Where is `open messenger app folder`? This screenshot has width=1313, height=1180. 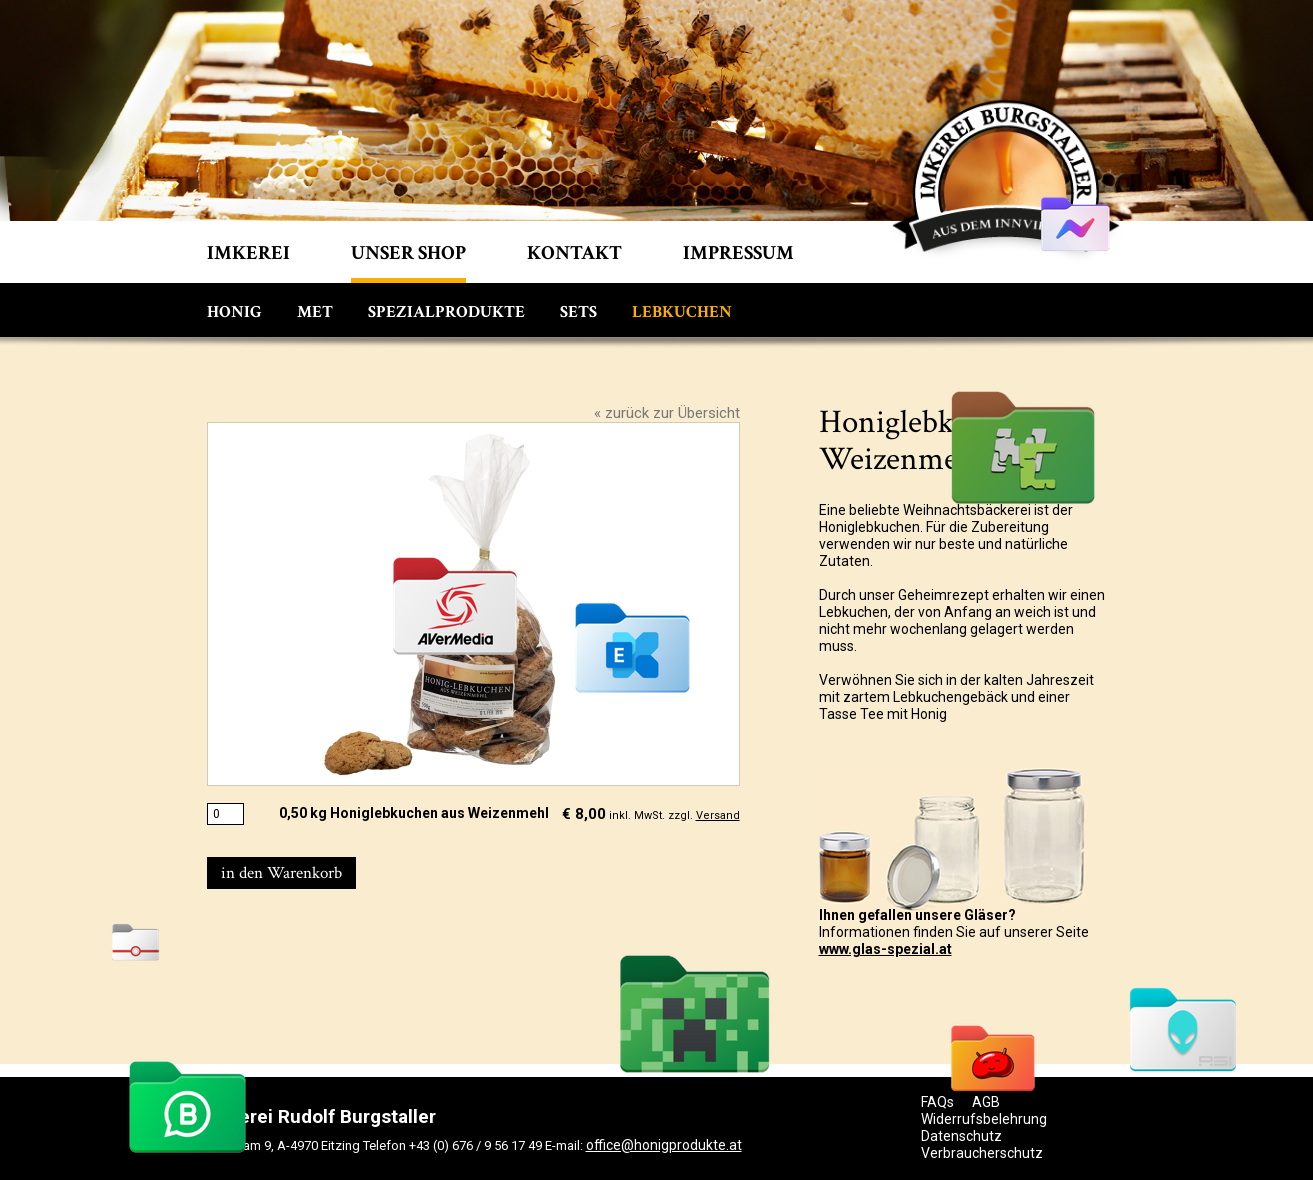 open messenger app folder is located at coordinates (1075, 226).